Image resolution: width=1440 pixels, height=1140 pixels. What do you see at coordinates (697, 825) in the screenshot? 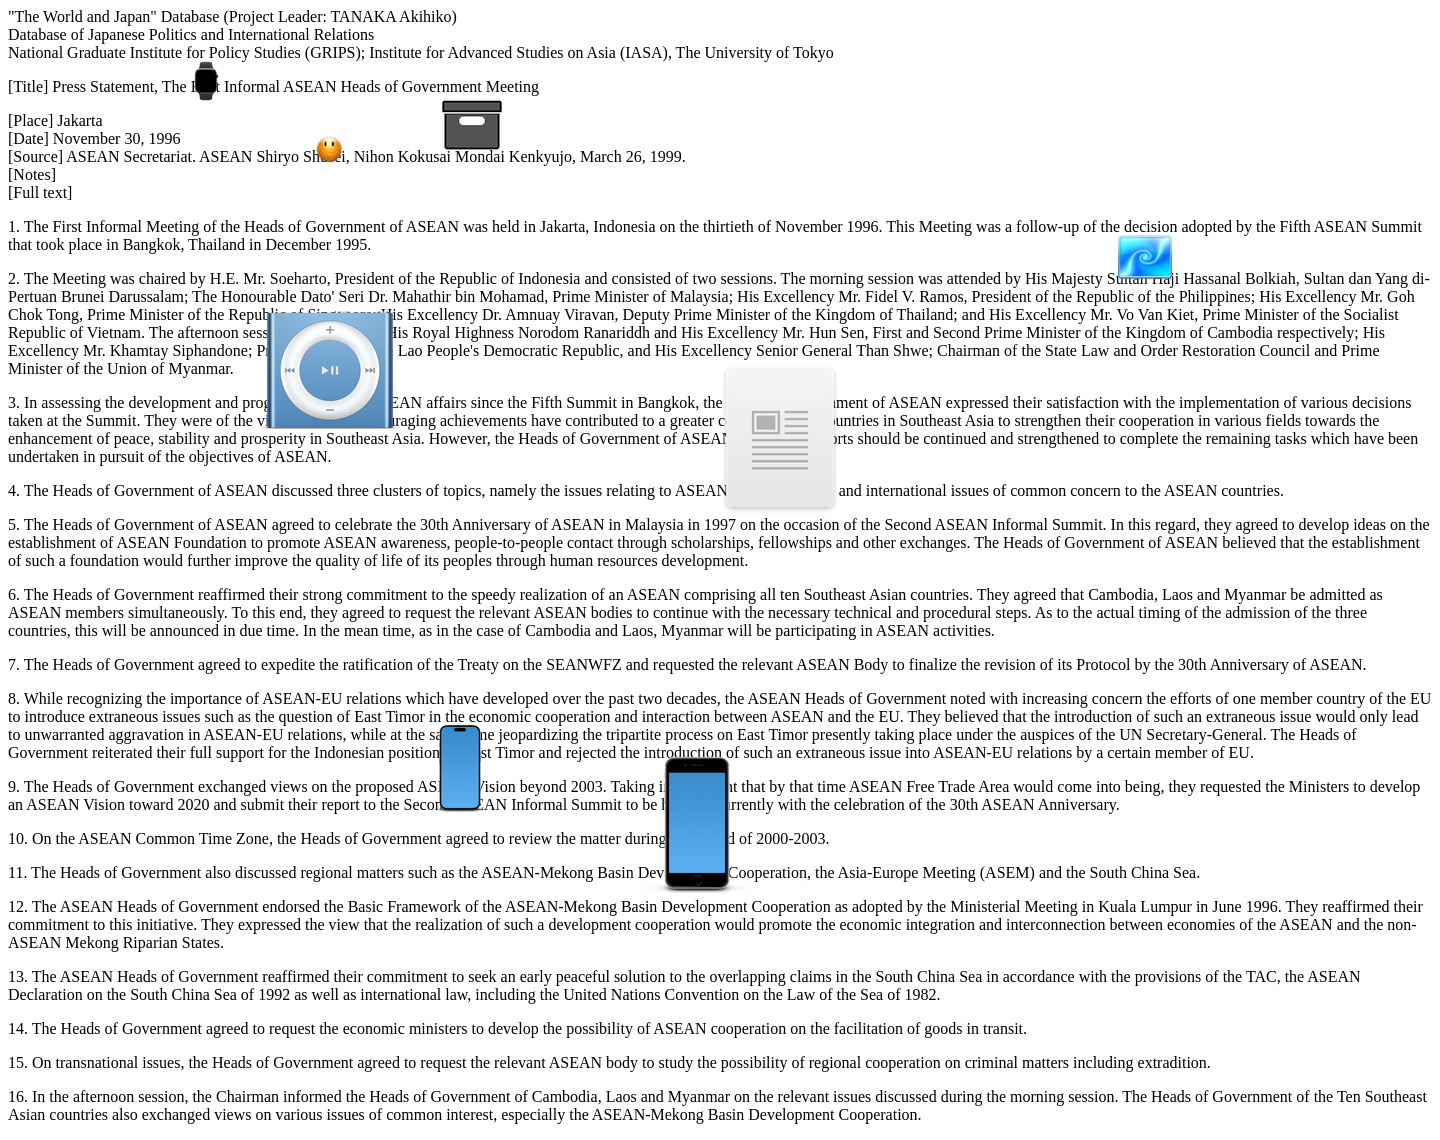
I see `iPhone SE 2 device connected to your mac` at bounding box center [697, 825].